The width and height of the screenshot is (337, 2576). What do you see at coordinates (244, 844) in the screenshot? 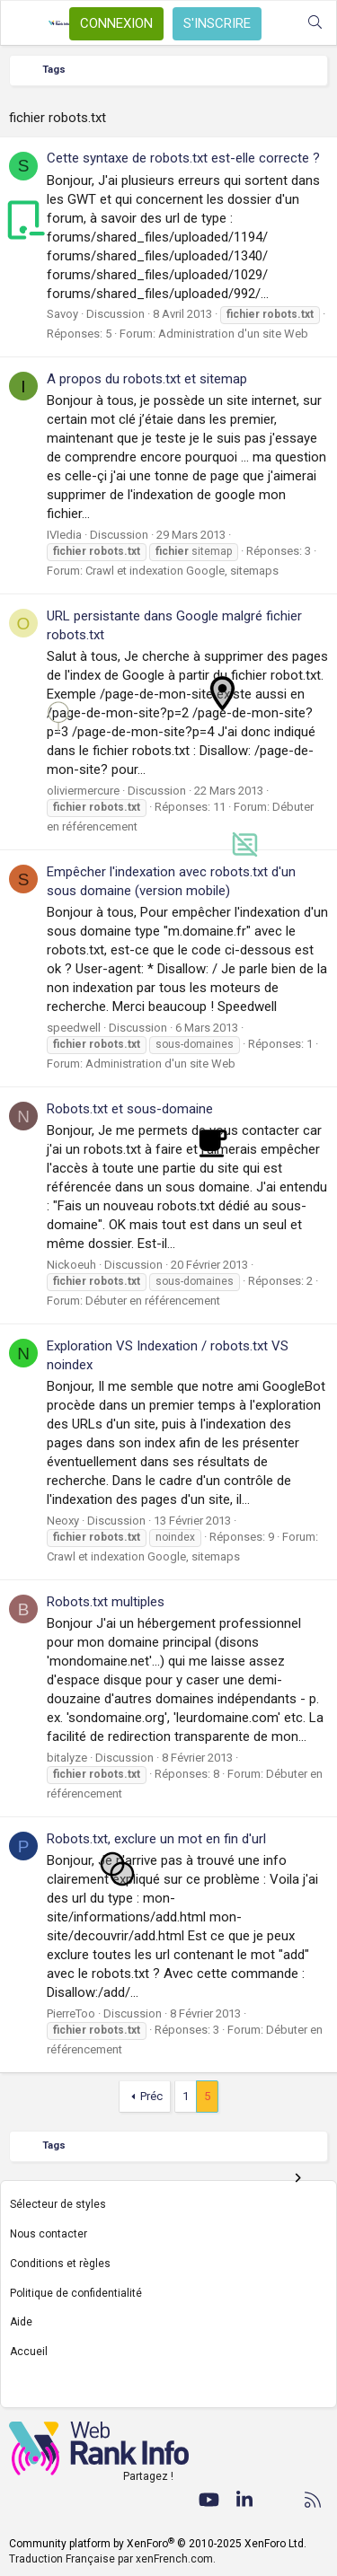
I see `article or document unavailable` at bounding box center [244, 844].